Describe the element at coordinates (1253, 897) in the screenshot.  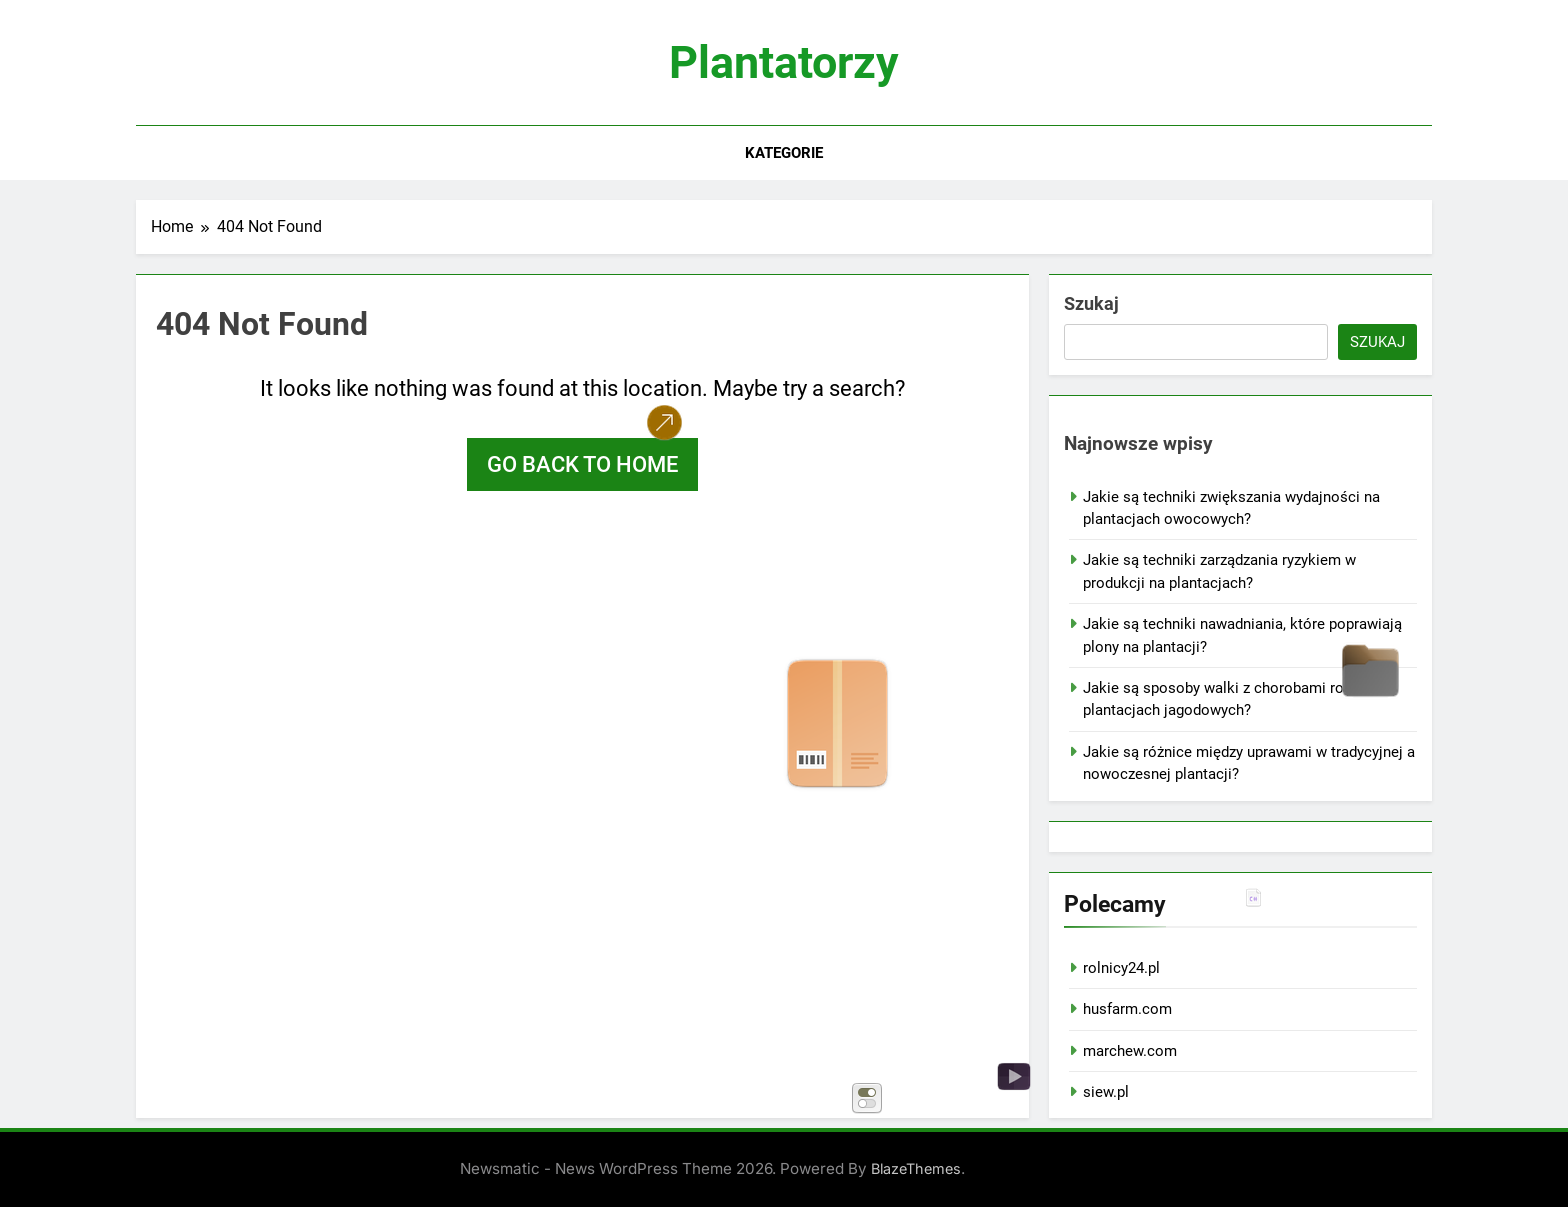
I see `a C# source code file` at that location.